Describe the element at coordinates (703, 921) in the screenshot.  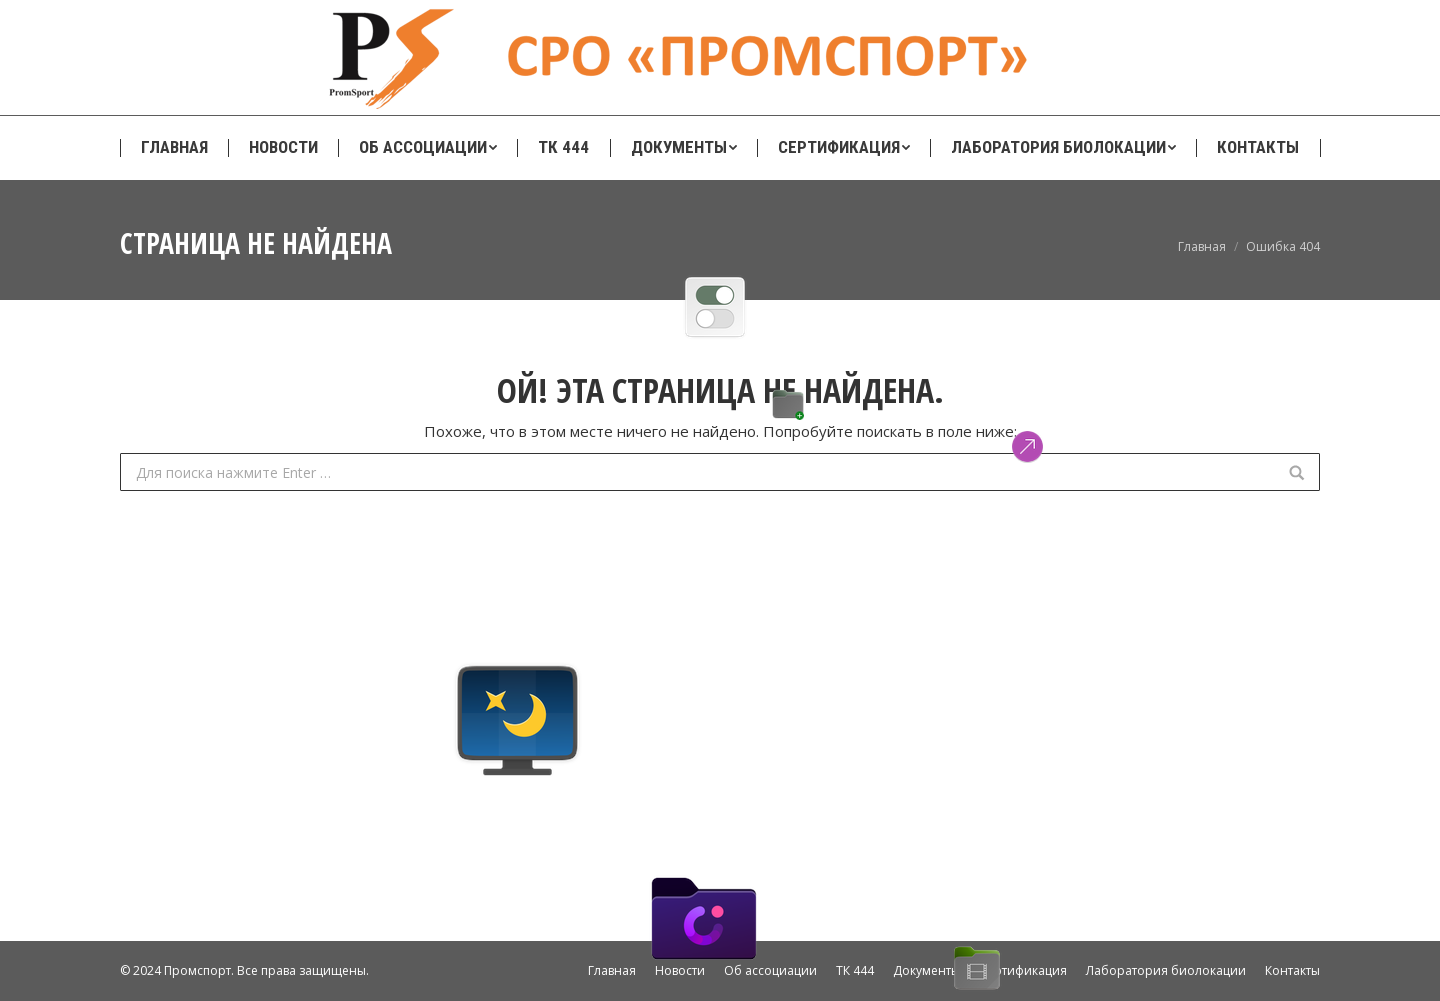
I see `open wondershare democreator project folder` at that location.